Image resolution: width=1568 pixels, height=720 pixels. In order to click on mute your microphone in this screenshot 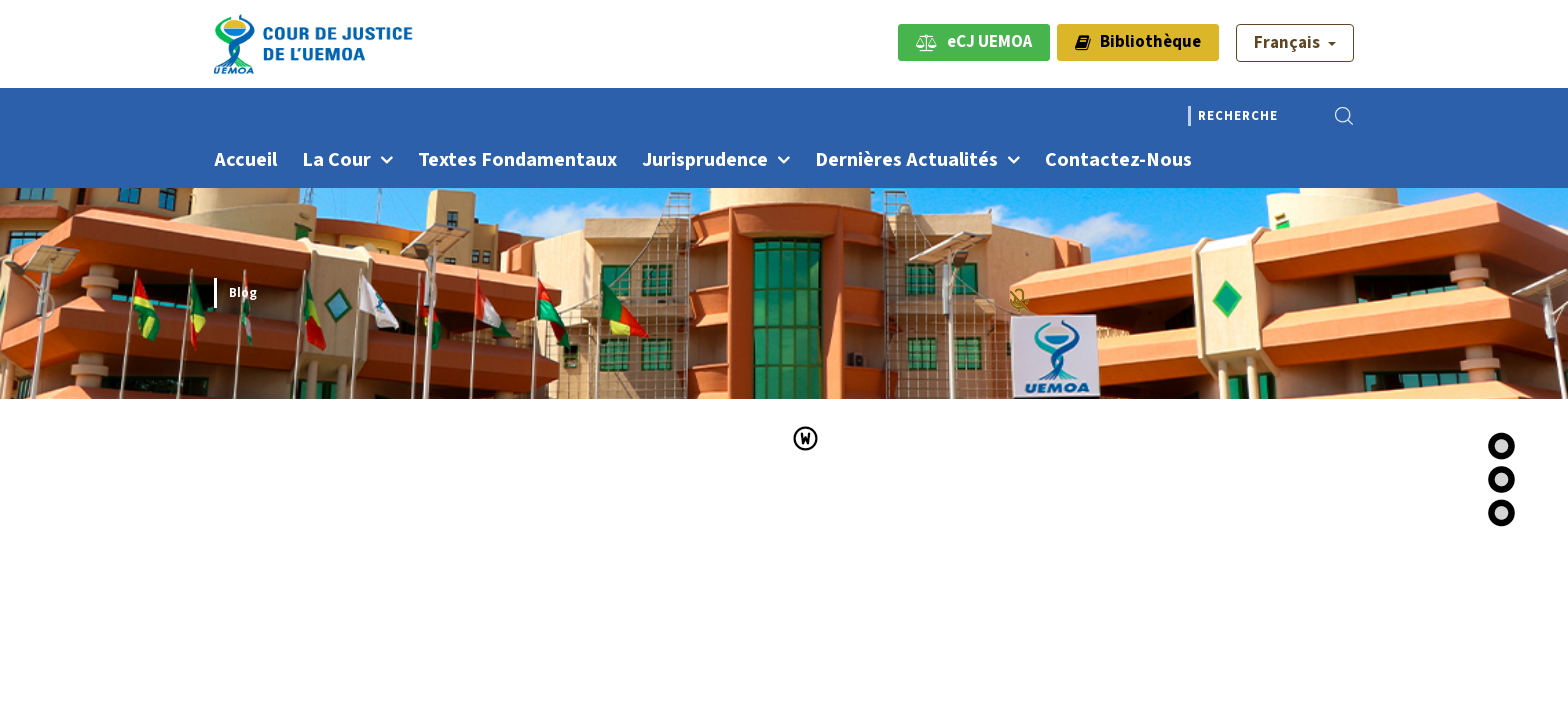, I will do `click(1019, 300)`.